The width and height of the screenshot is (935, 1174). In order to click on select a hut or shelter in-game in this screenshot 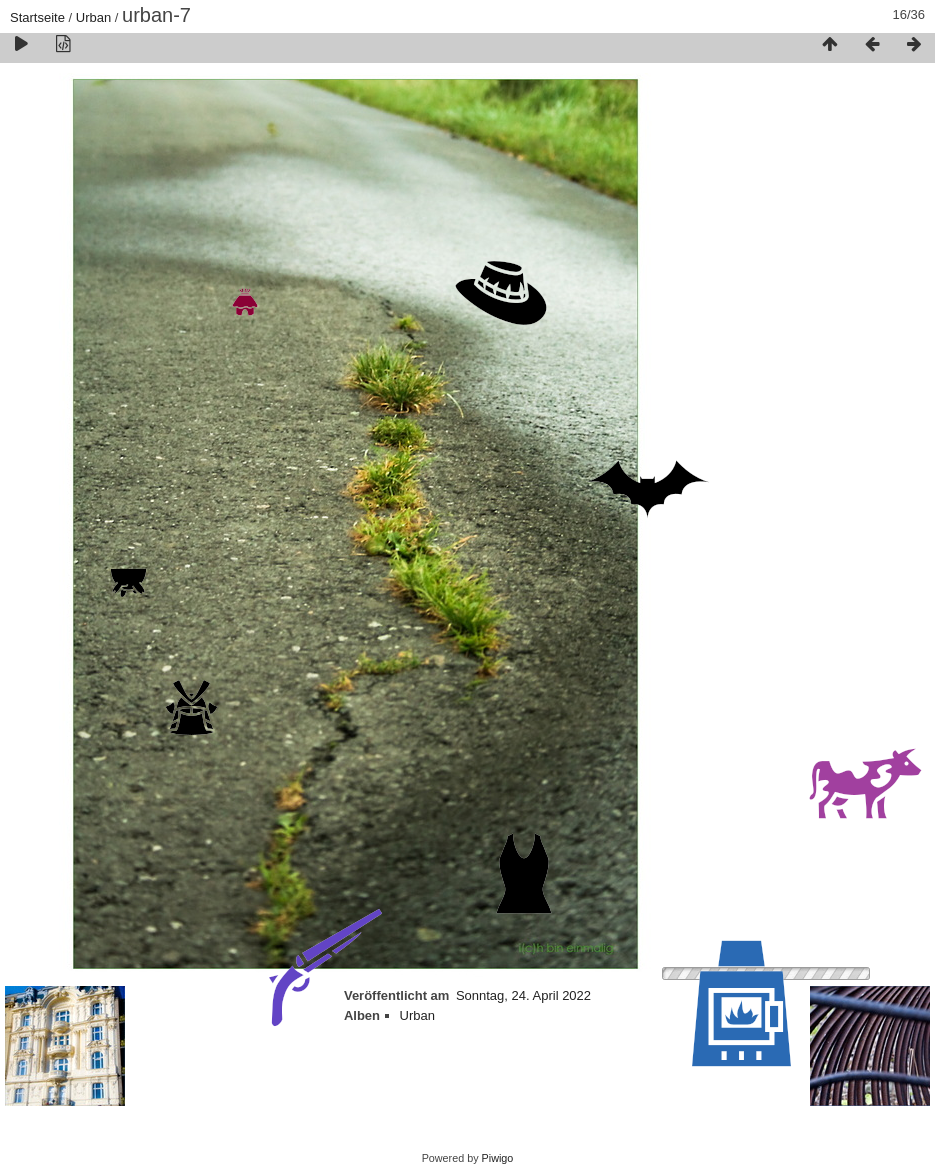, I will do `click(245, 302)`.